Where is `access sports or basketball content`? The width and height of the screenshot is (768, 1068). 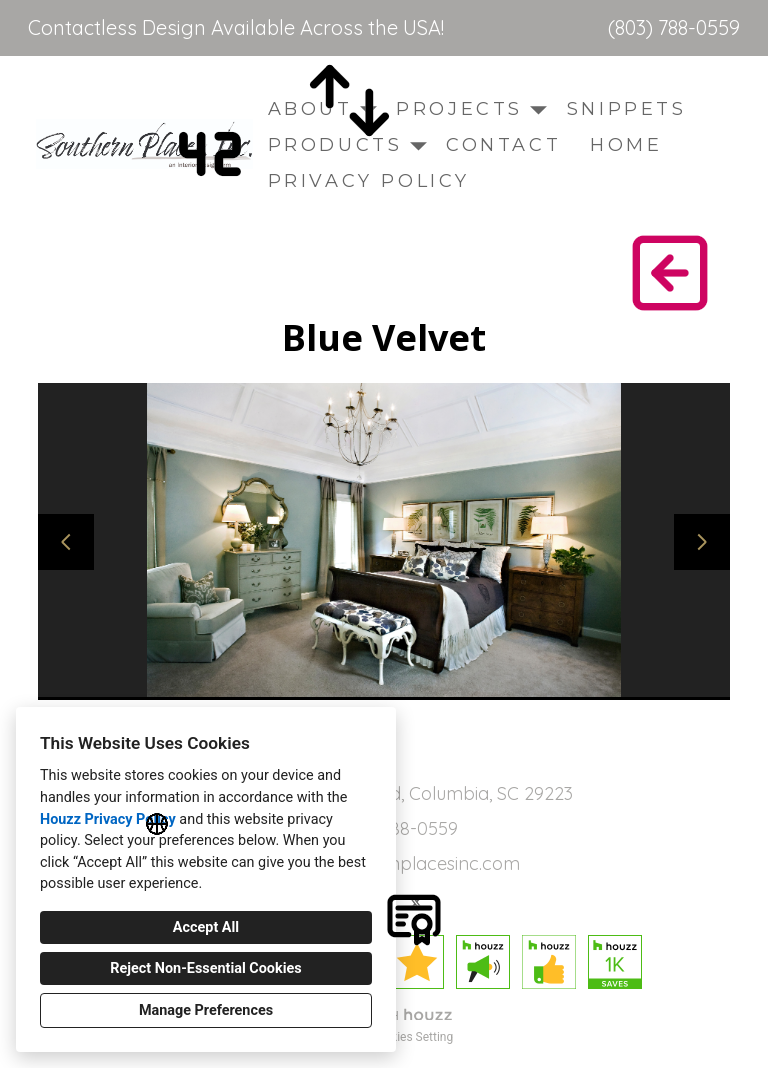 access sports or basketball content is located at coordinates (157, 824).